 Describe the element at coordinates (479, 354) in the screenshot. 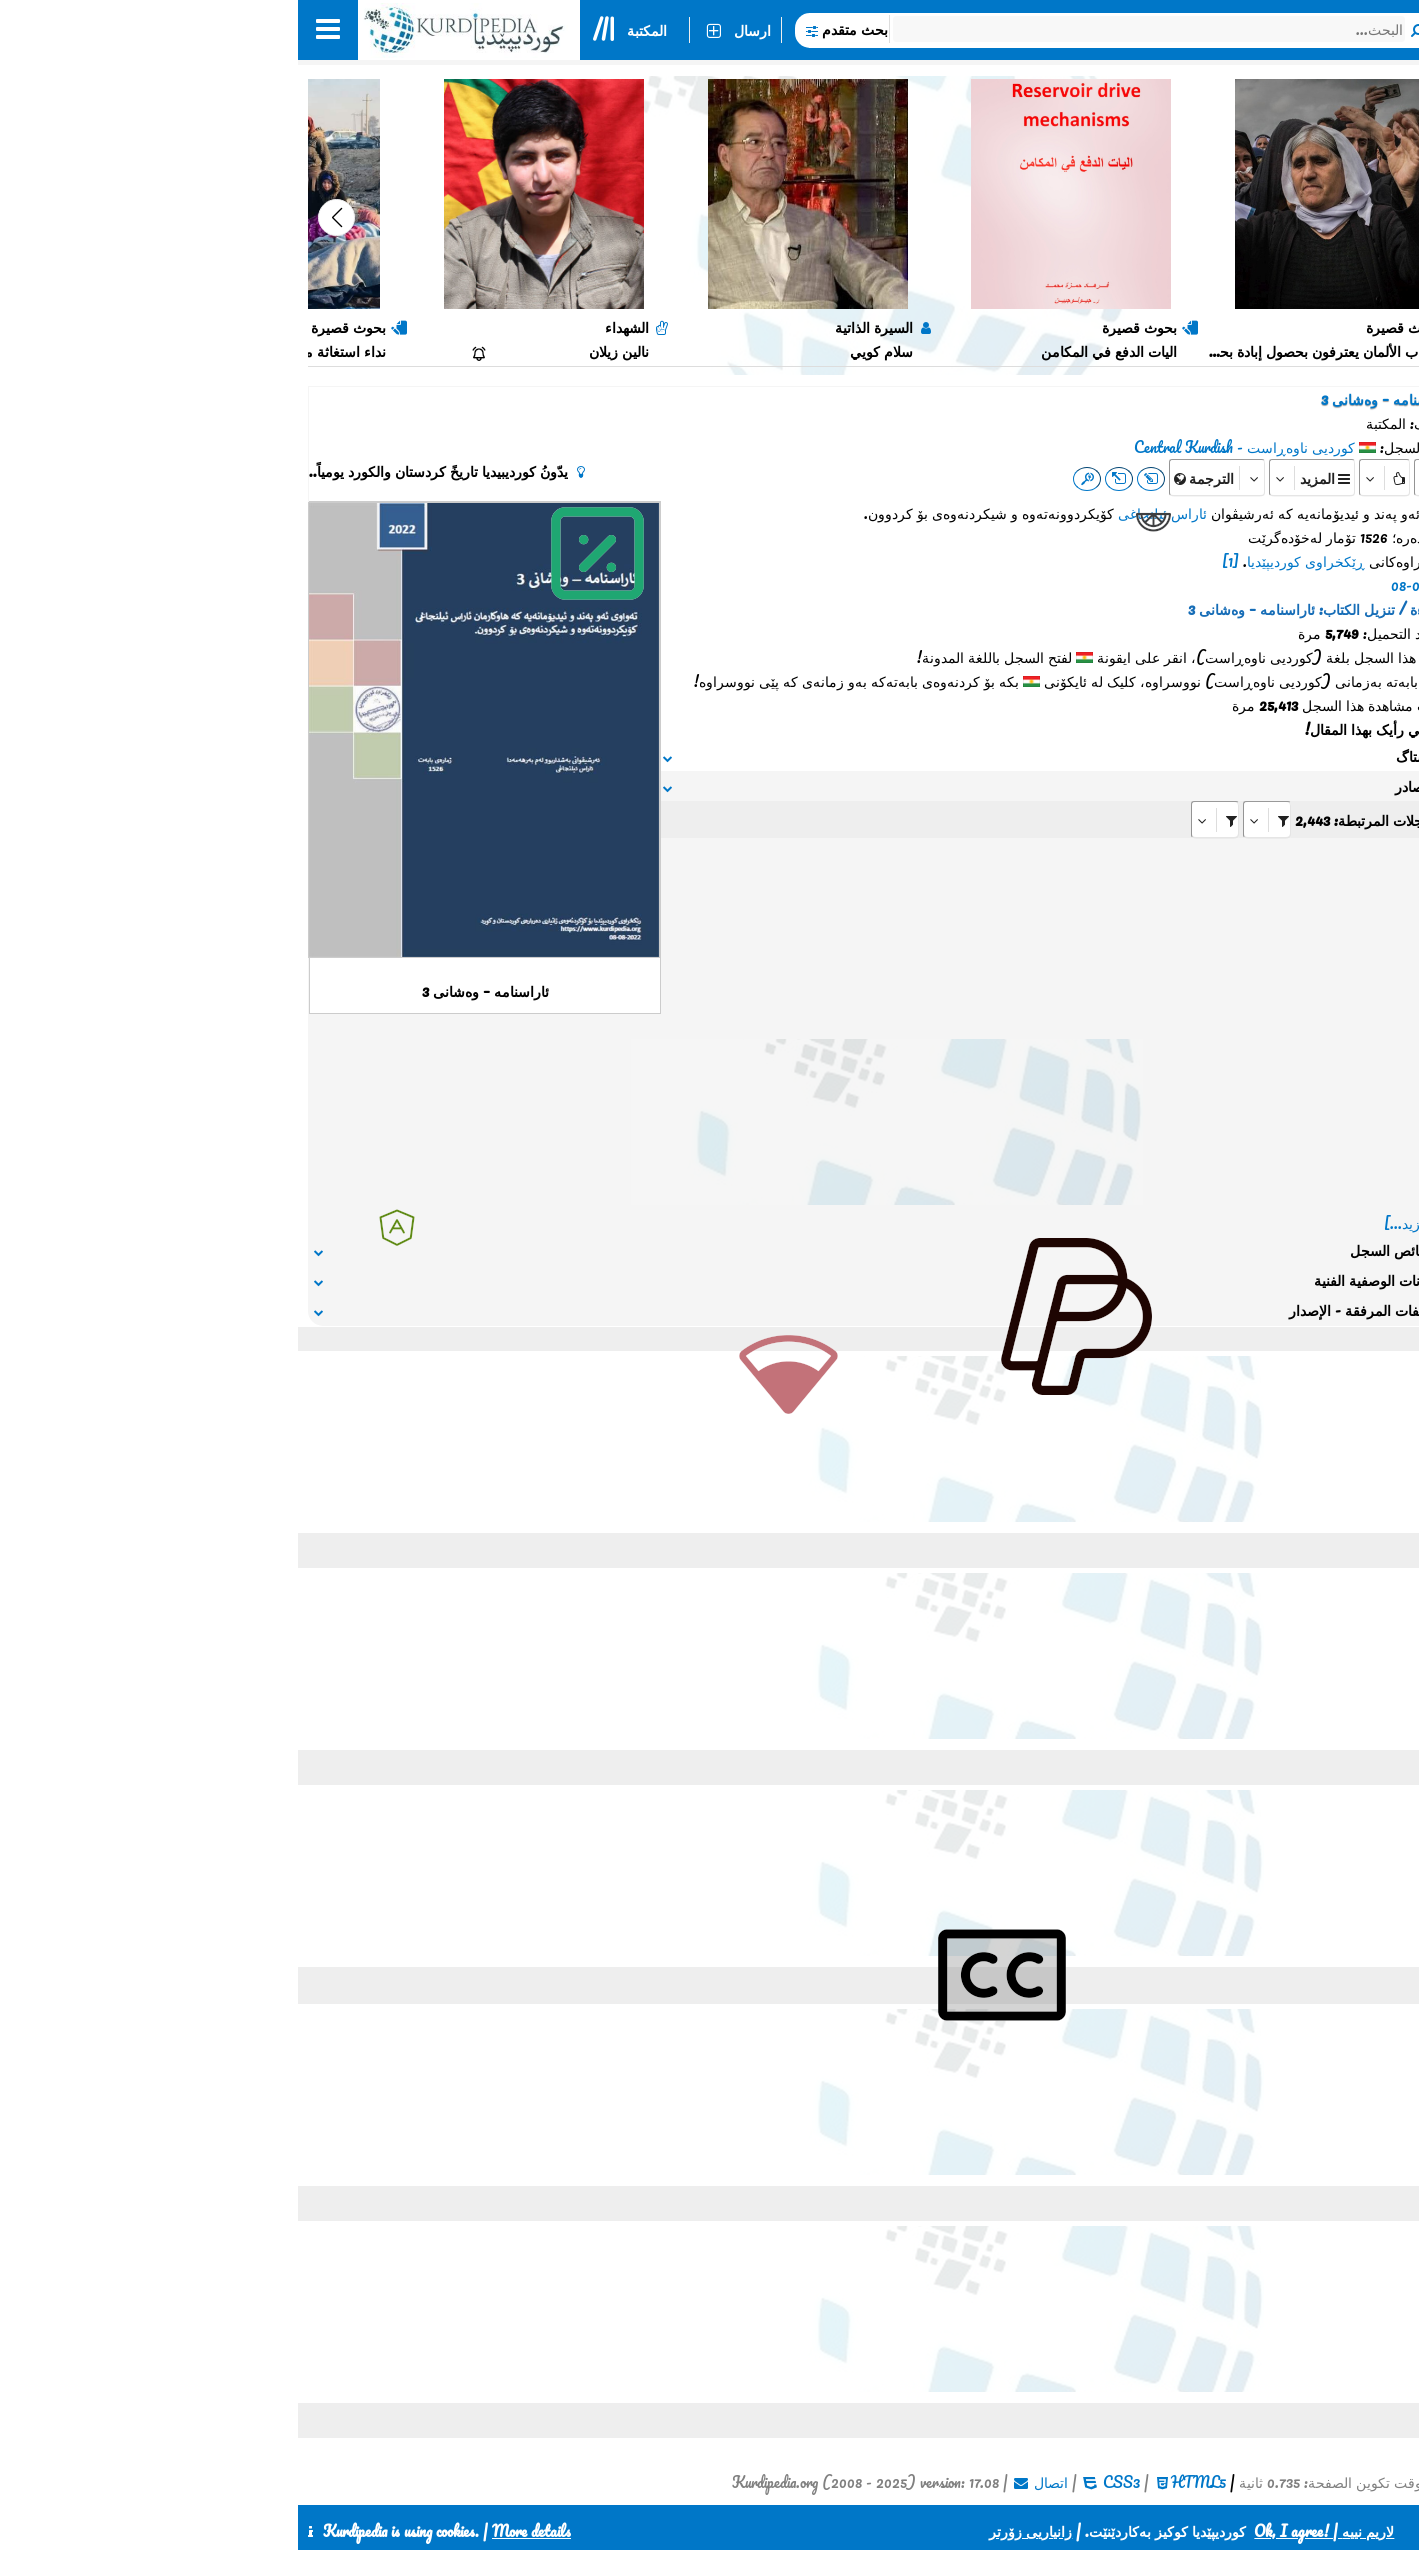

I see `indicates new notifications or alerts` at that location.